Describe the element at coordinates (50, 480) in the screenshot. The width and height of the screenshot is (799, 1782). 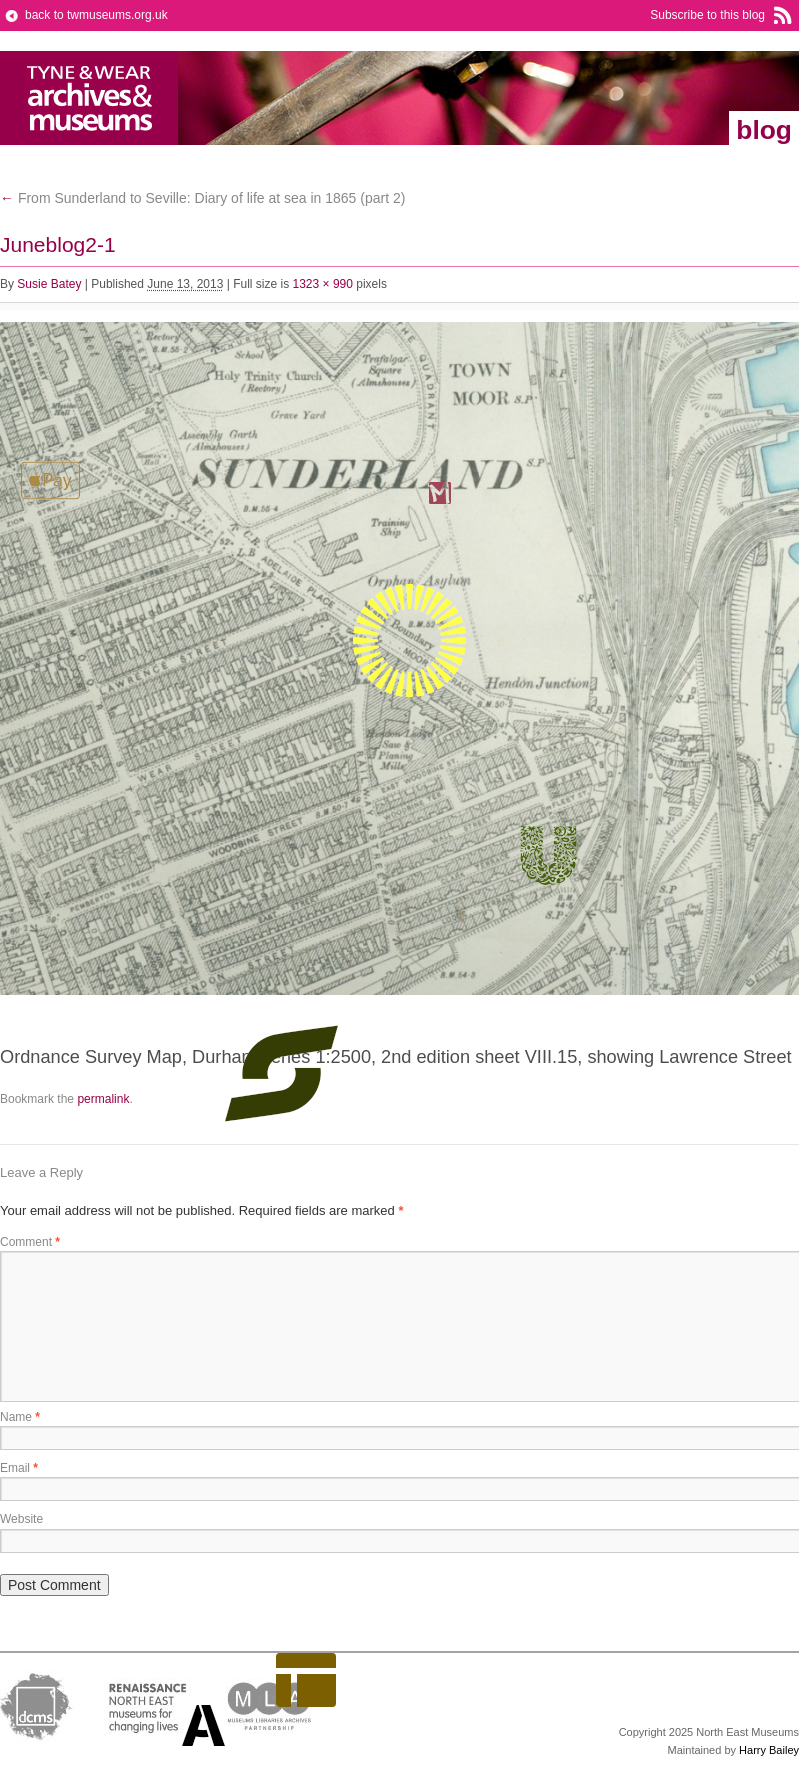
I see `pay with Apple Pay` at that location.